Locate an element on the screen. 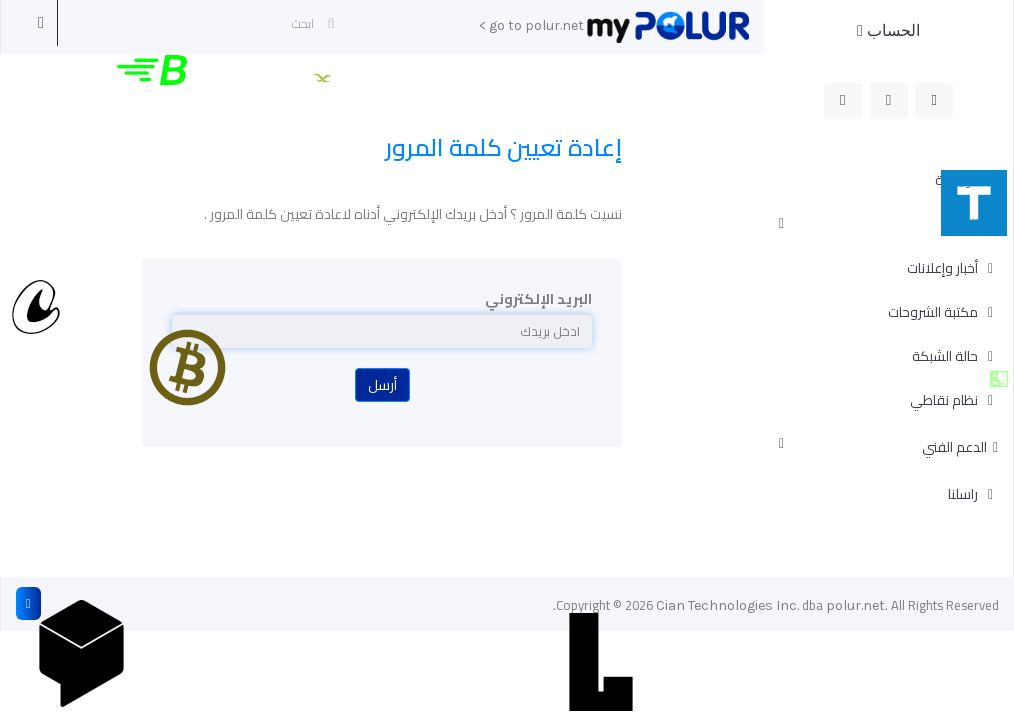 This screenshot has width=1014, height=720. view bitcoin wallet or balance is located at coordinates (187, 367).